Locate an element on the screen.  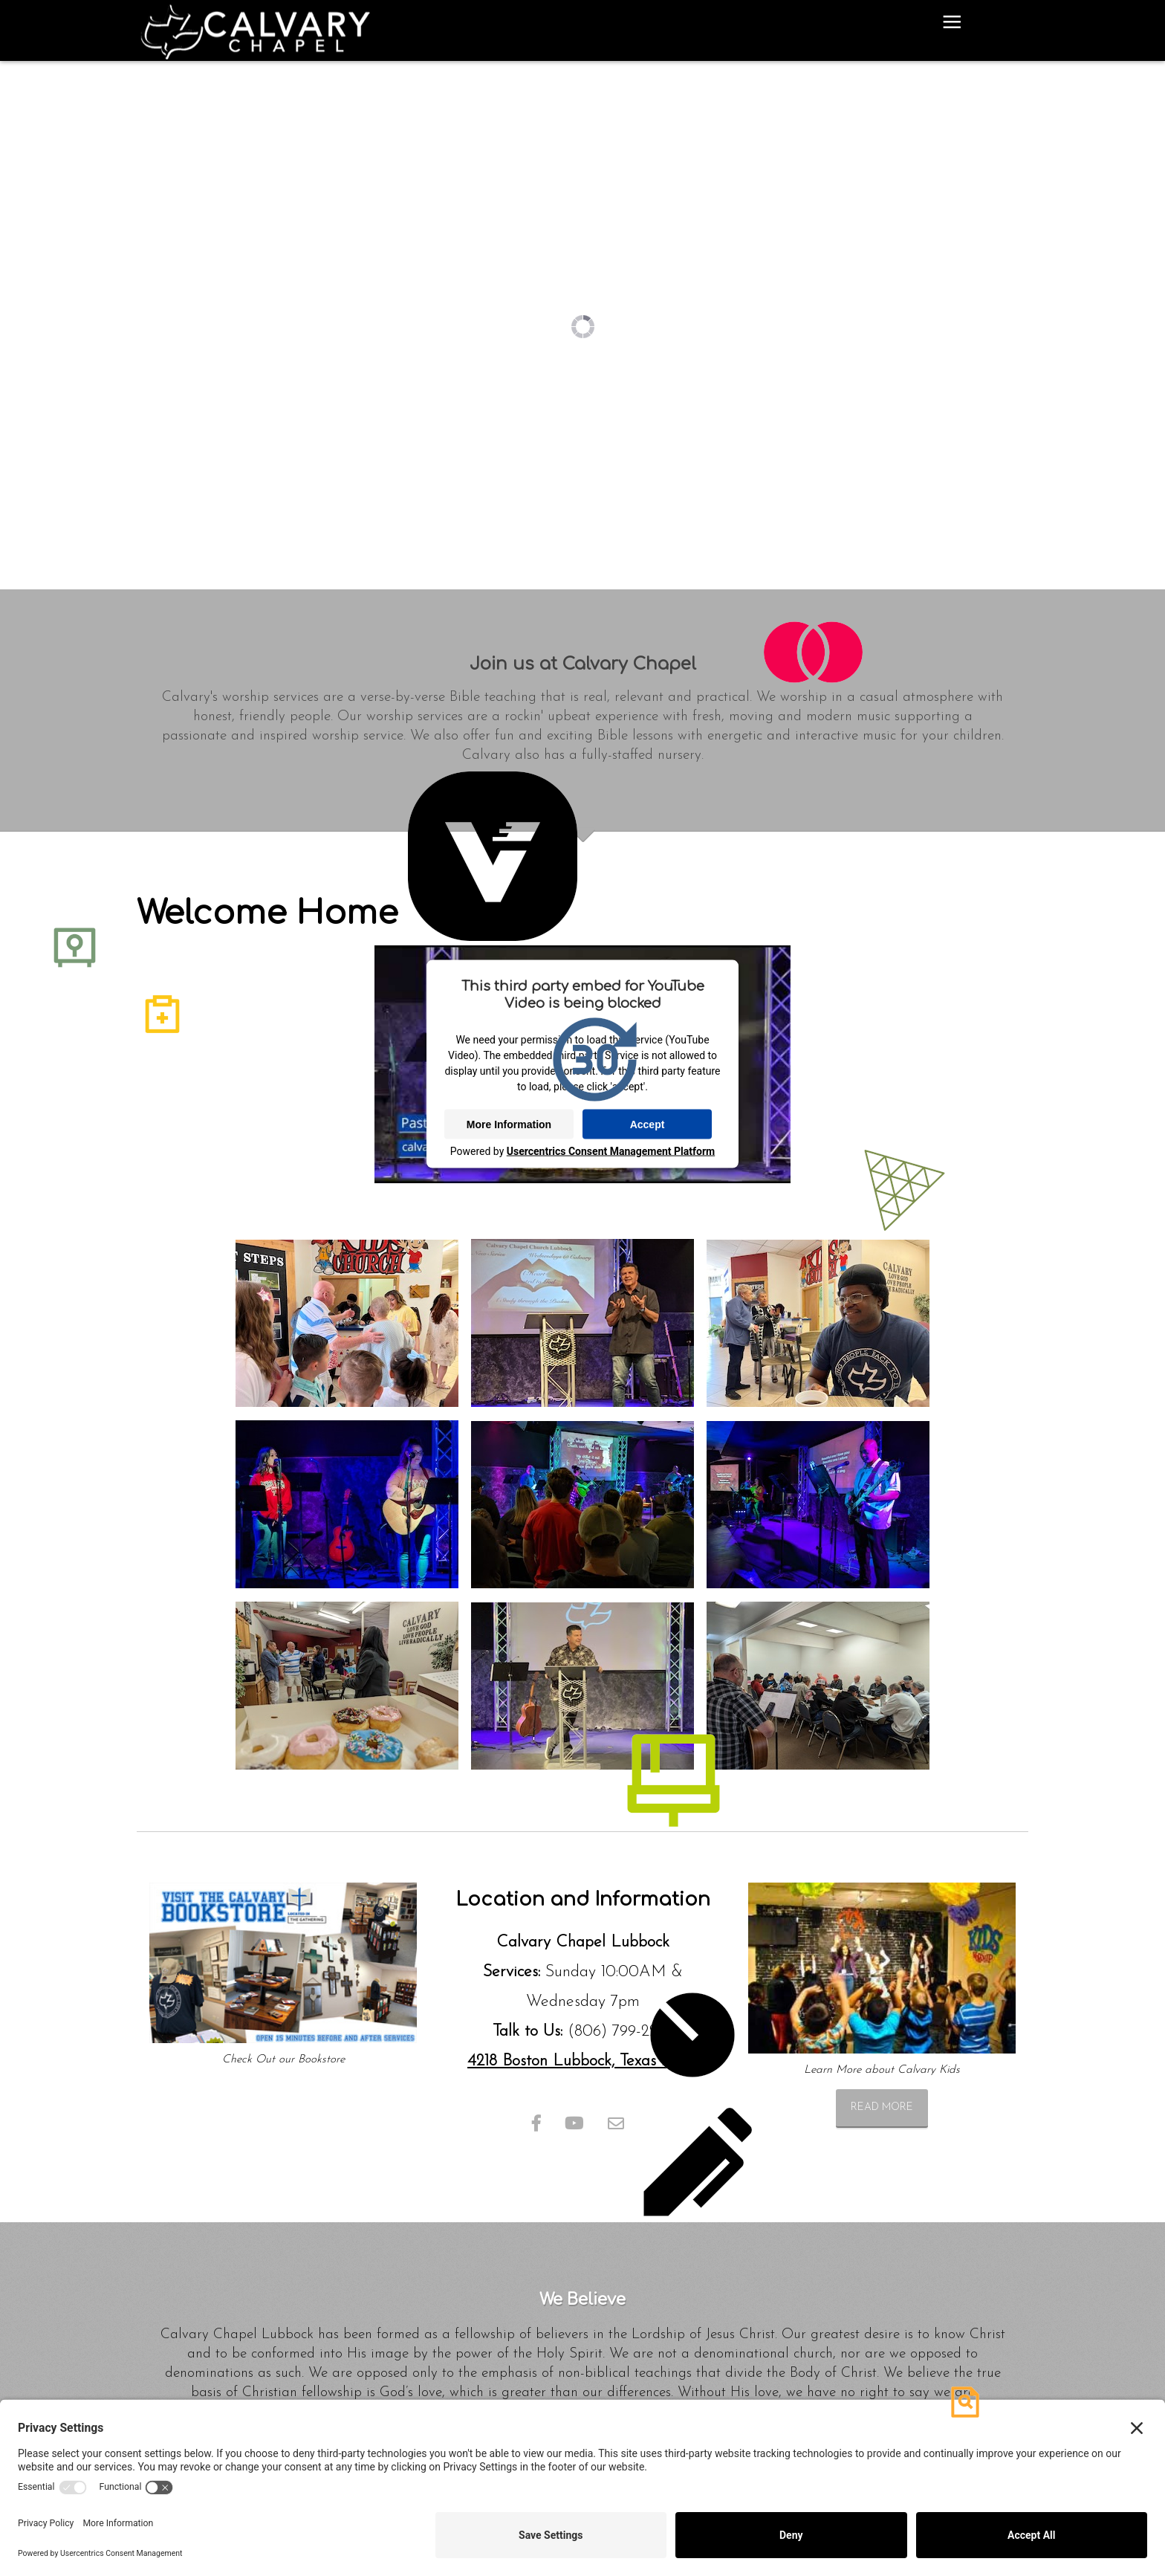
search within a document is located at coordinates (965, 2402).